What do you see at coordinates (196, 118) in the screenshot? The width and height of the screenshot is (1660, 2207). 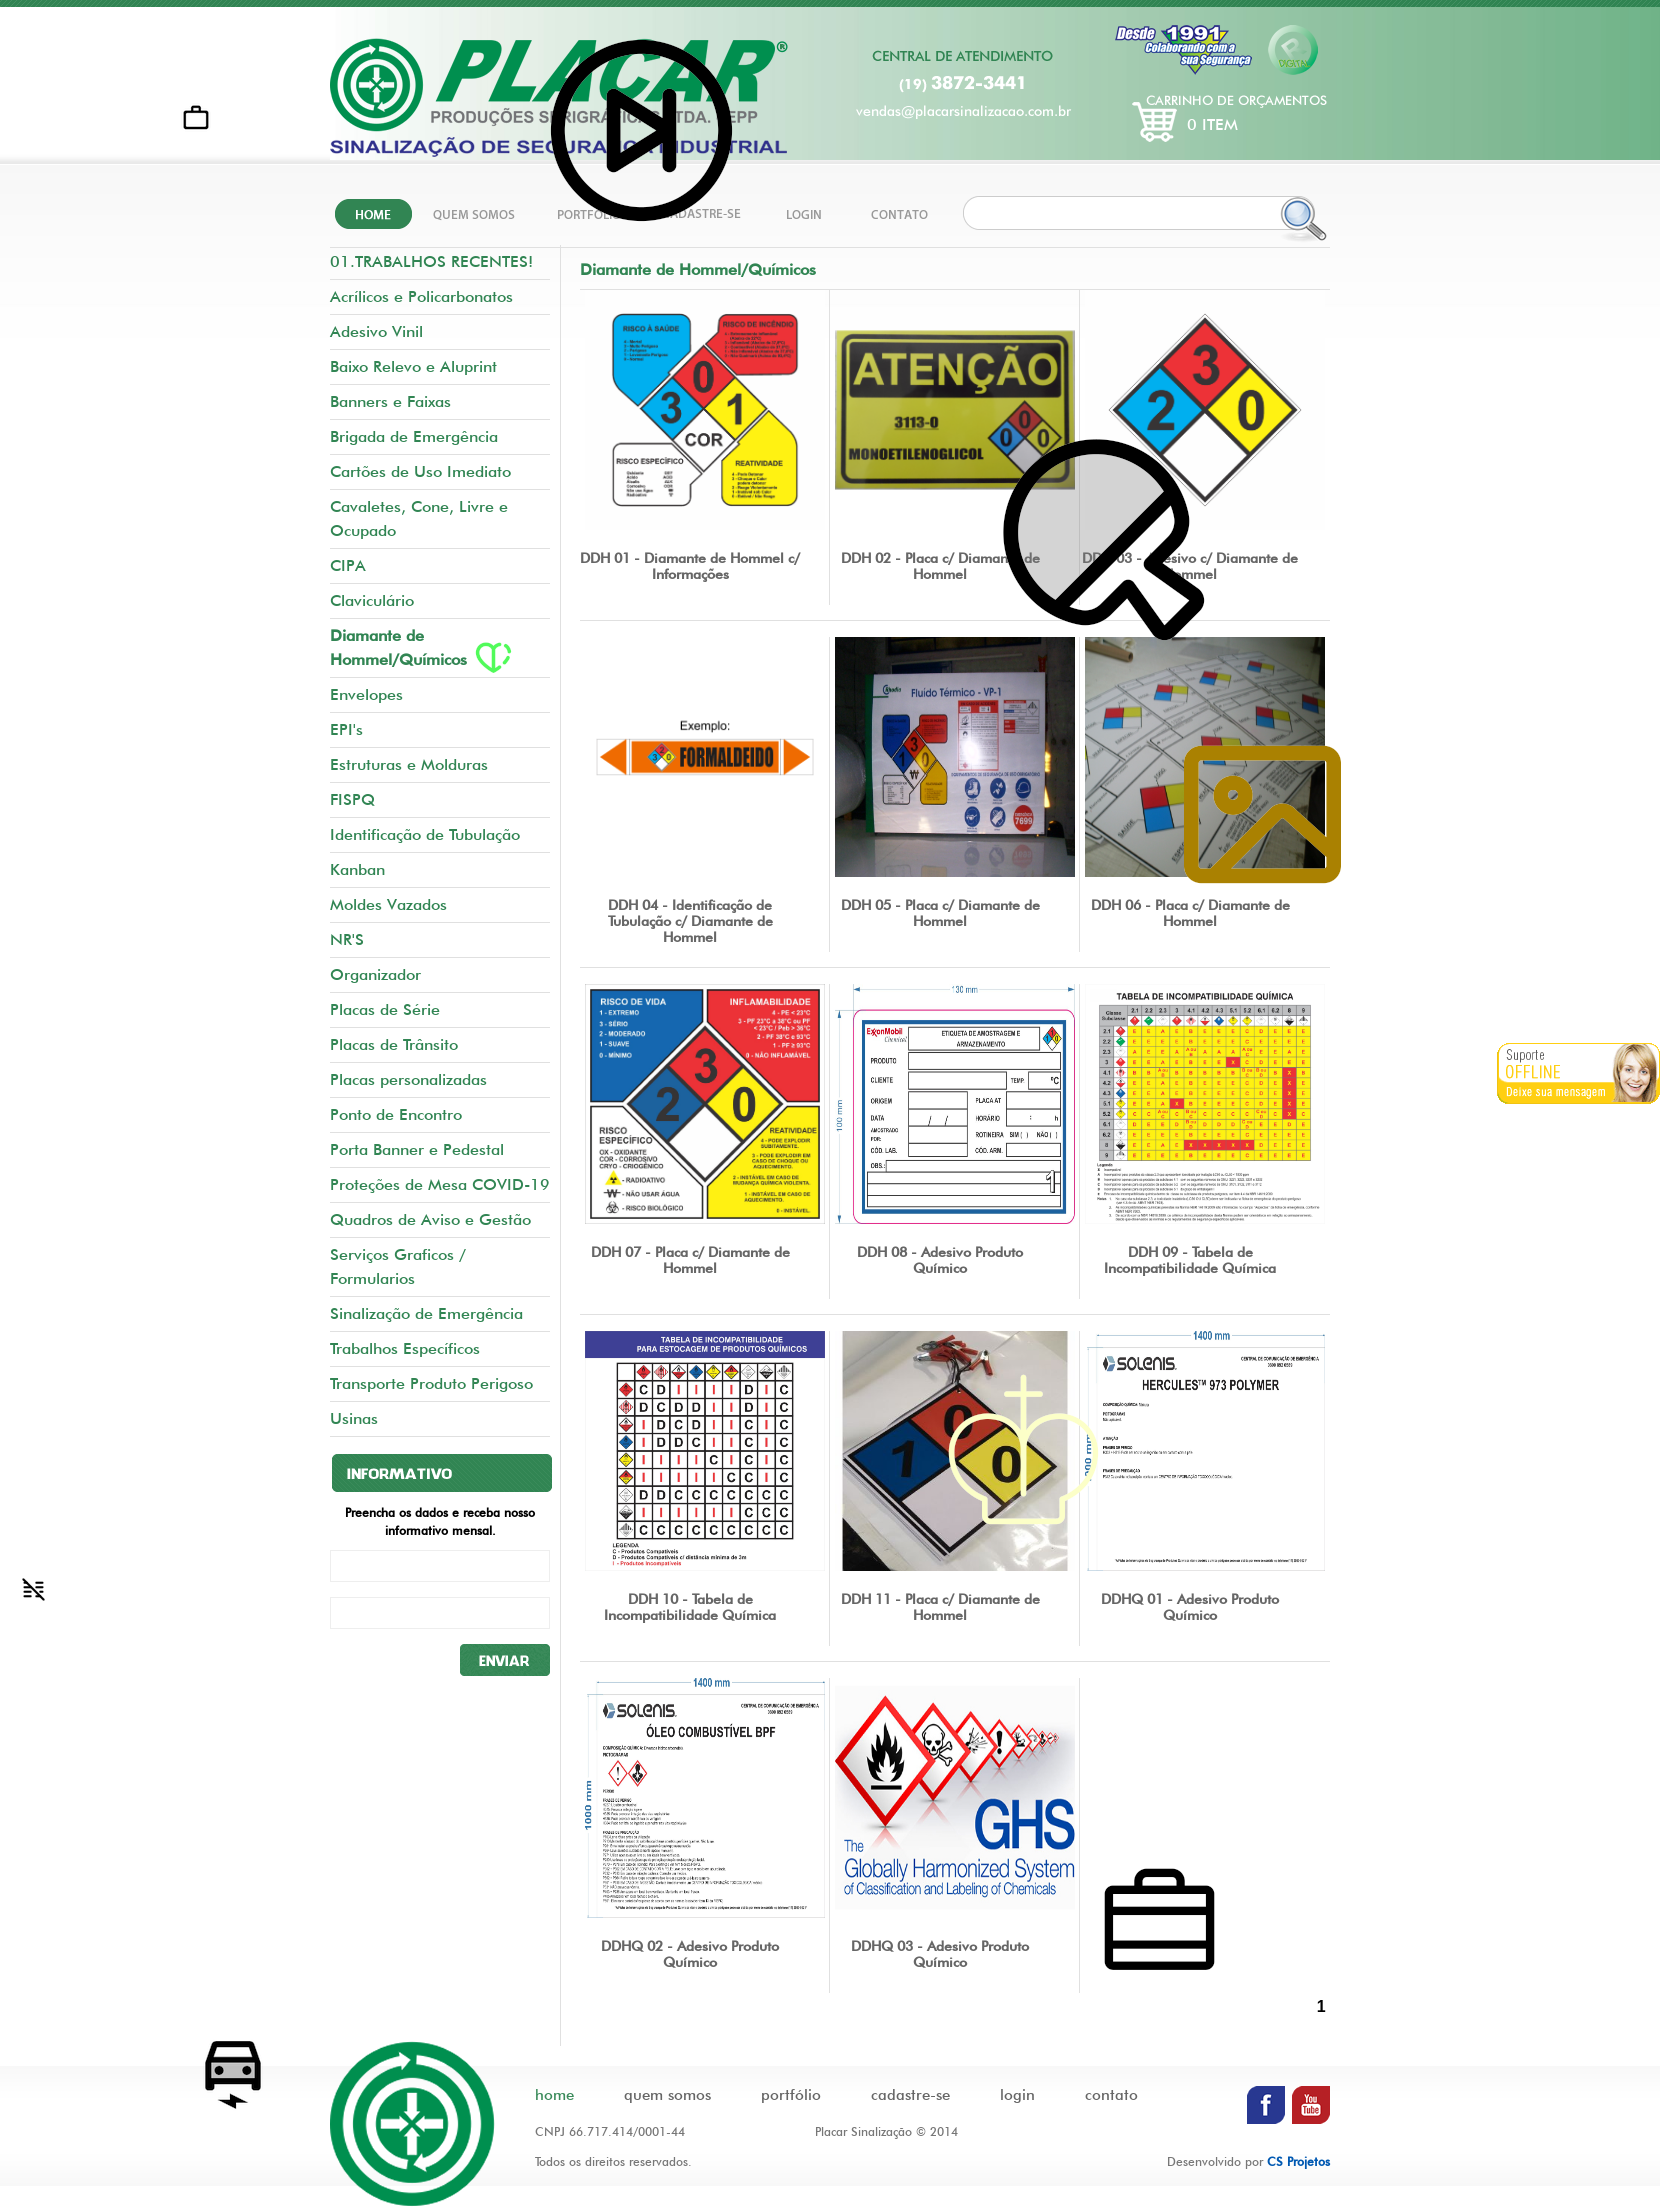 I see `view work or job-related content` at bounding box center [196, 118].